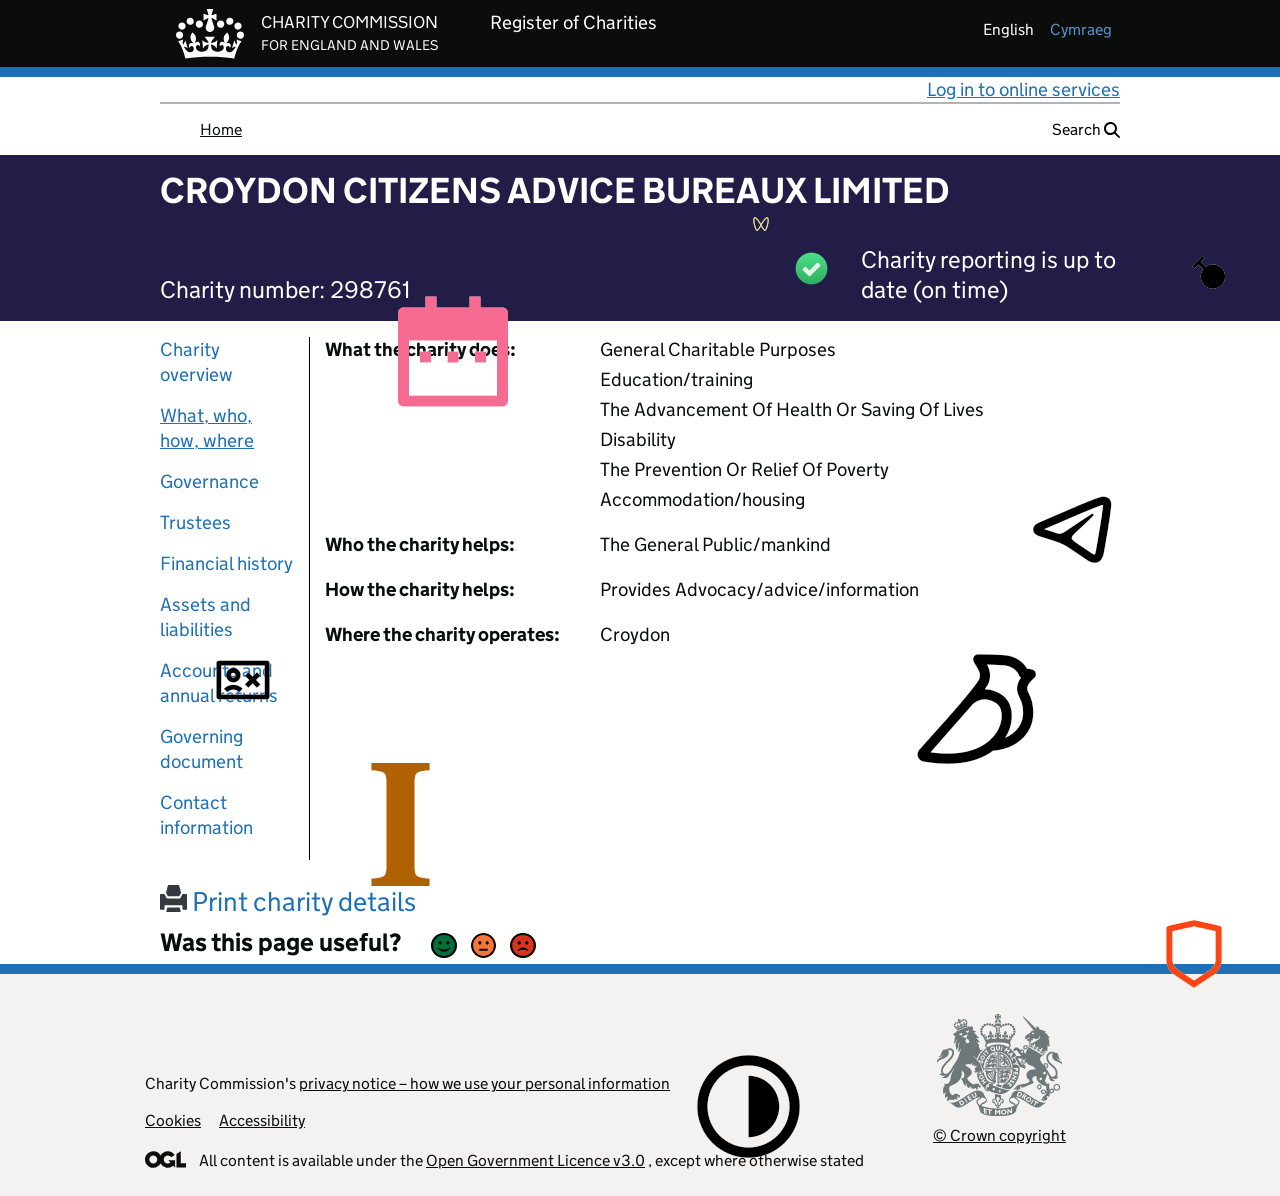  Describe the element at coordinates (243, 680) in the screenshot. I see `expired pass or credential` at that location.